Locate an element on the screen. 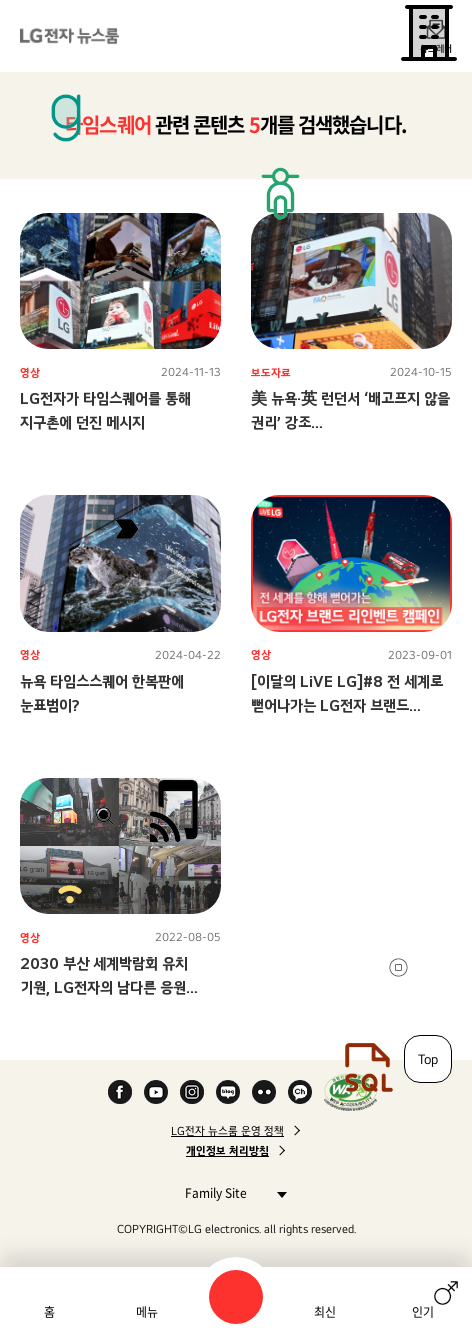  open Goodreads app or website is located at coordinates (66, 118).